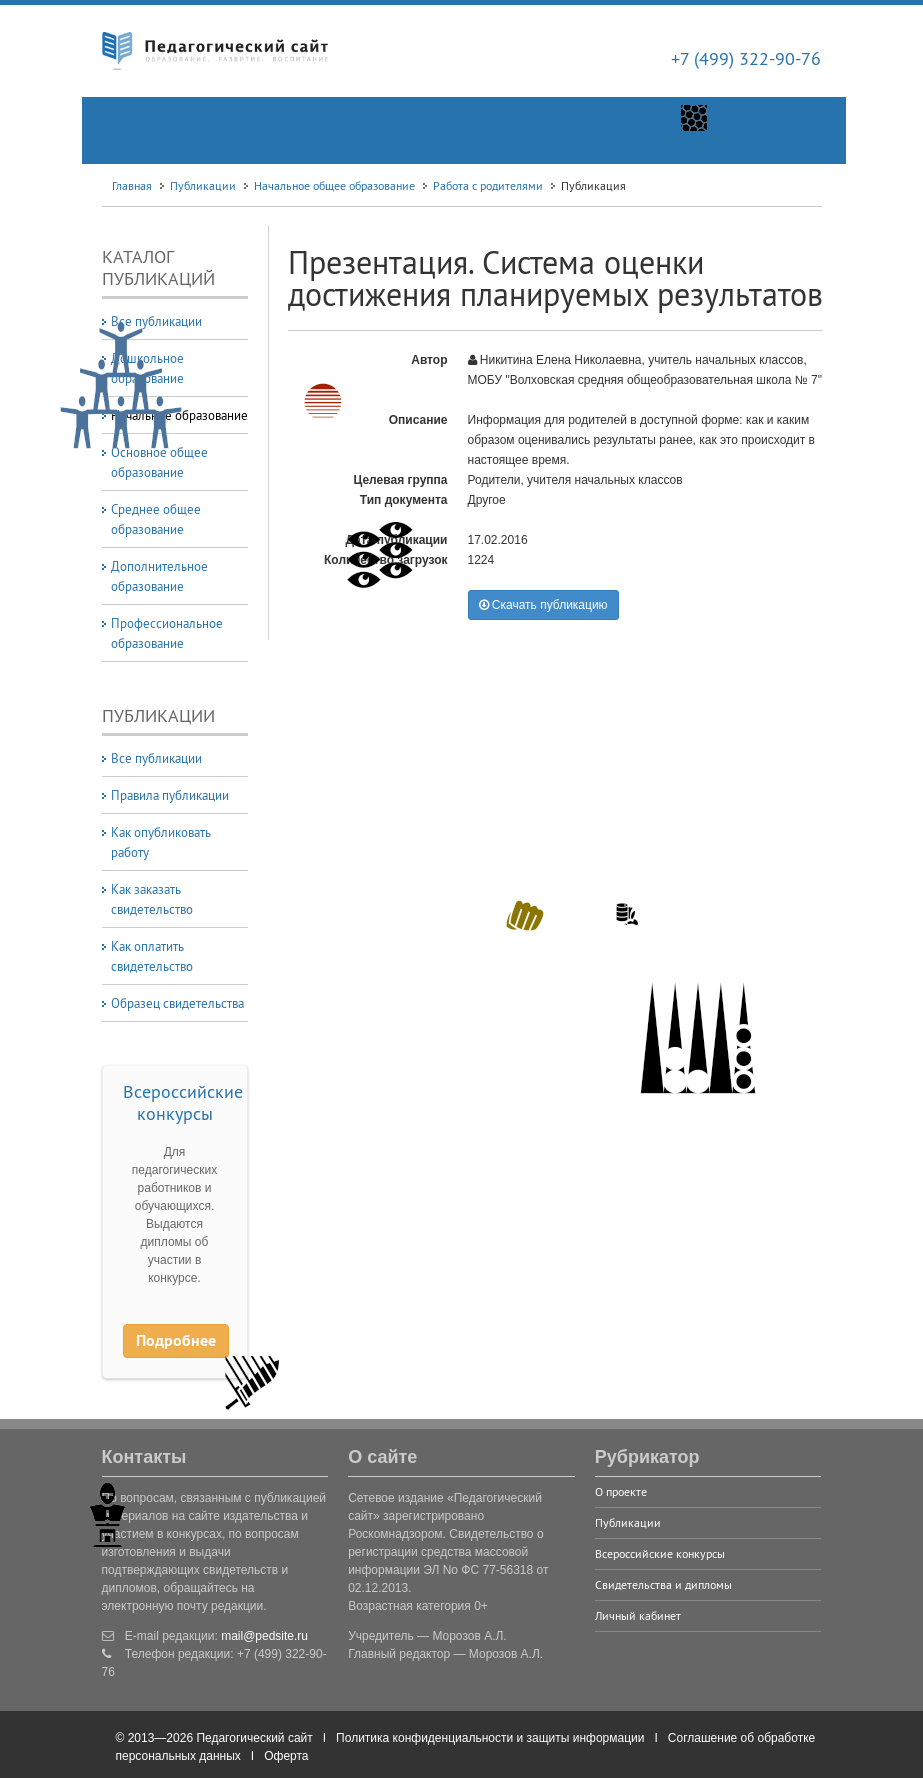 This screenshot has width=923, height=1778. I want to click on indicates a multi-view or surveillance mode, so click(380, 555).